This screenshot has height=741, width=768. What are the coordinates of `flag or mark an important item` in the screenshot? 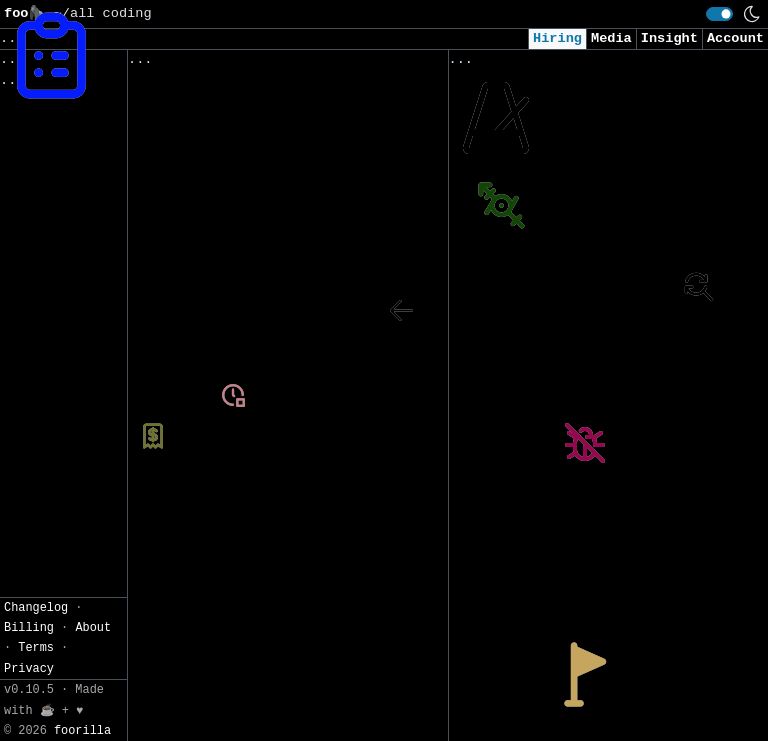 It's located at (580, 674).